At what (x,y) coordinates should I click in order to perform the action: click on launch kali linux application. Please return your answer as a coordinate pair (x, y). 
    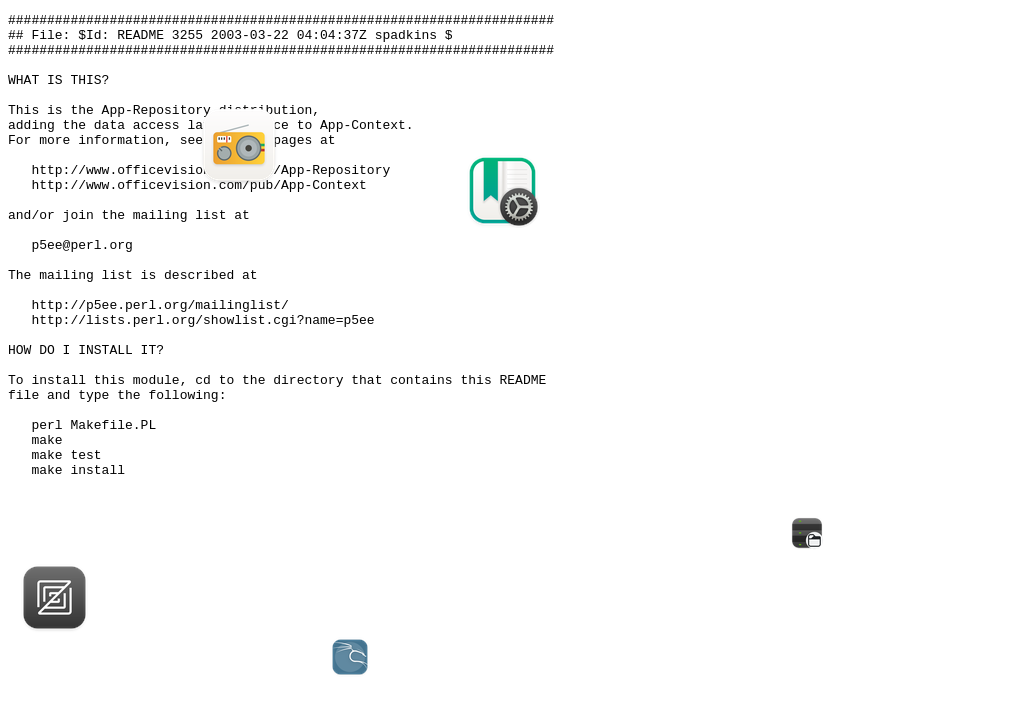
    Looking at the image, I should click on (350, 657).